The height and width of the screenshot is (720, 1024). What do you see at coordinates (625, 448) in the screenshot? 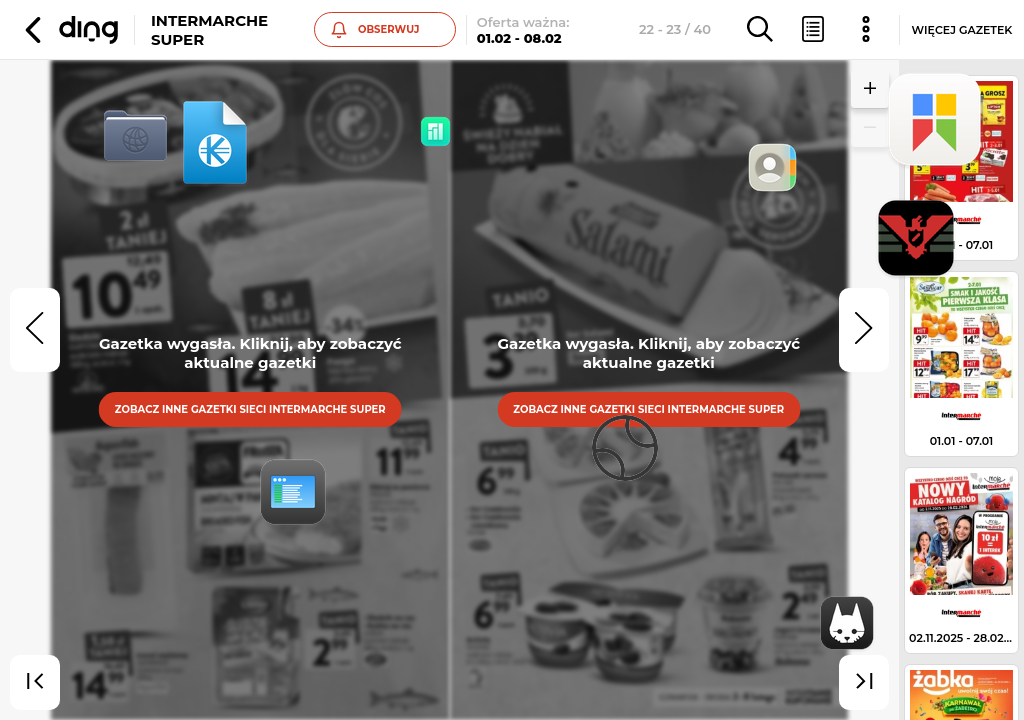
I see `access sports and activities emoji category` at bounding box center [625, 448].